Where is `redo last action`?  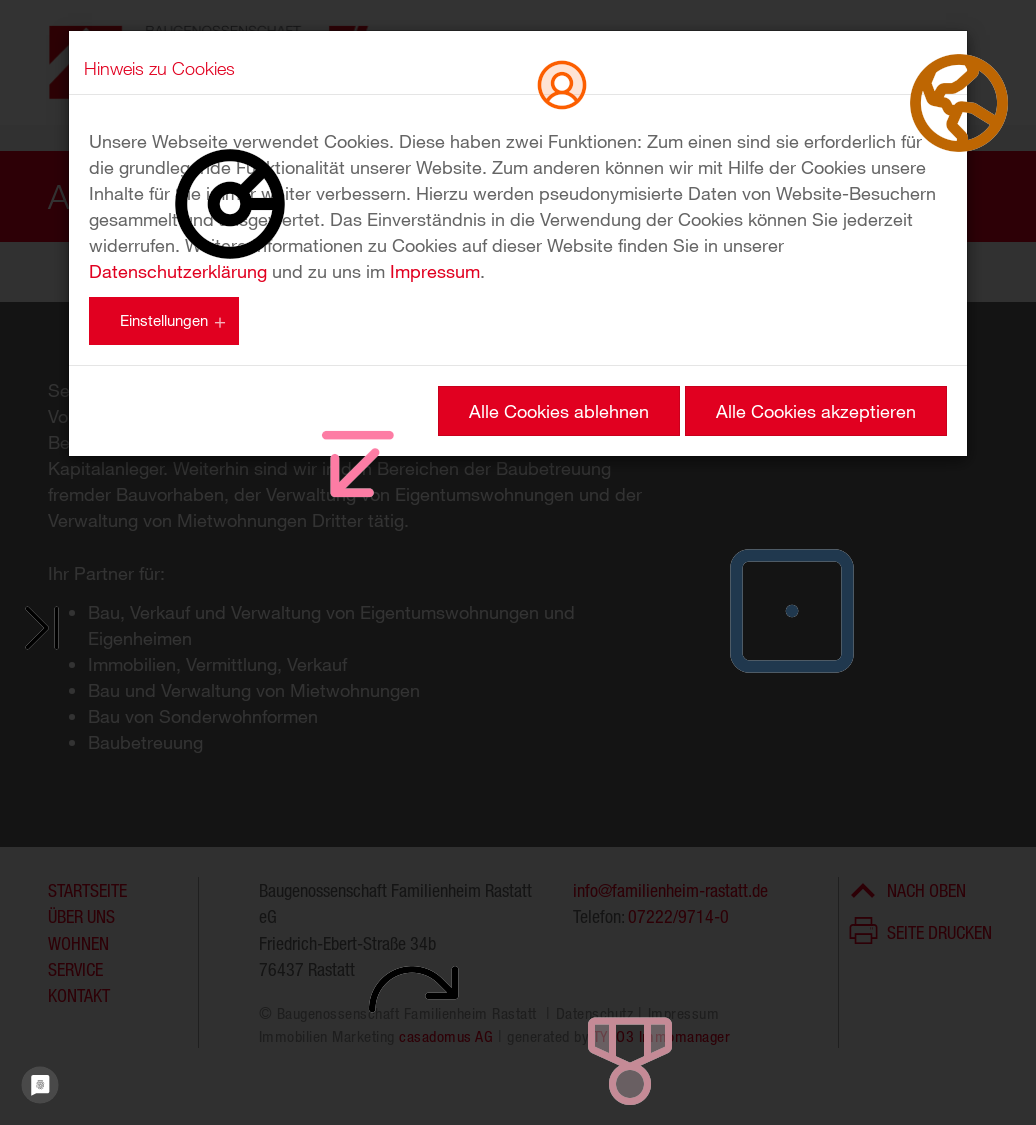 redo last action is located at coordinates (412, 986).